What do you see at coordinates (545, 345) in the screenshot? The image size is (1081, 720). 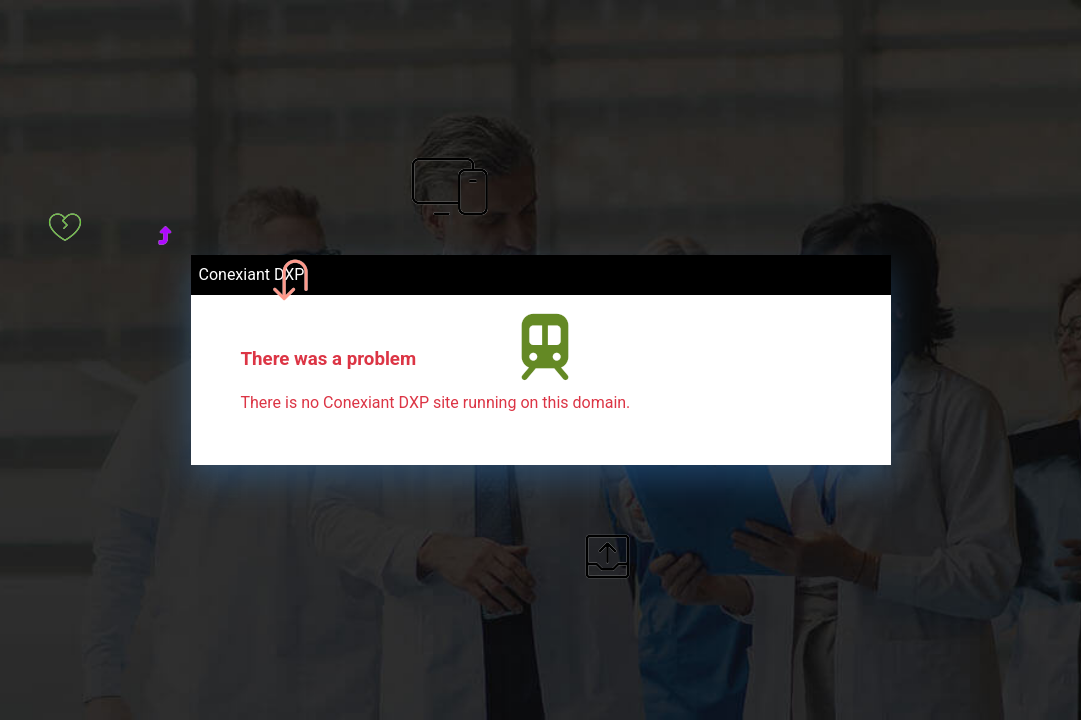 I see `access subway or metro transit information` at bounding box center [545, 345].